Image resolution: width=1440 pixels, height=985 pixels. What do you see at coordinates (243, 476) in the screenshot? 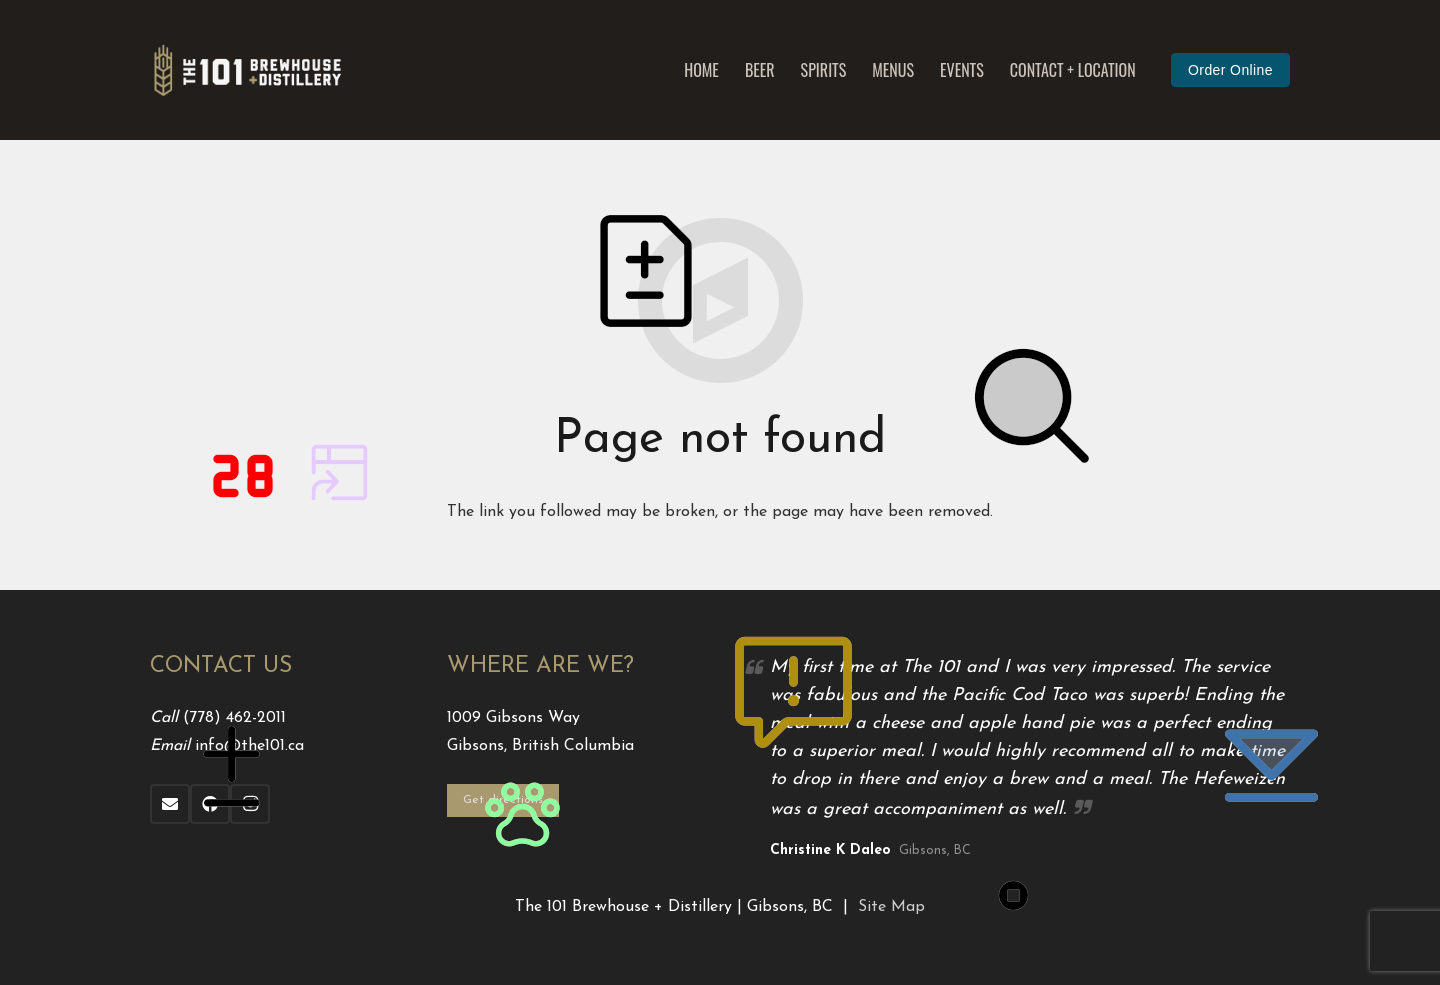
I see `indicates day 28 on a calendar` at bounding box center [243, 476].